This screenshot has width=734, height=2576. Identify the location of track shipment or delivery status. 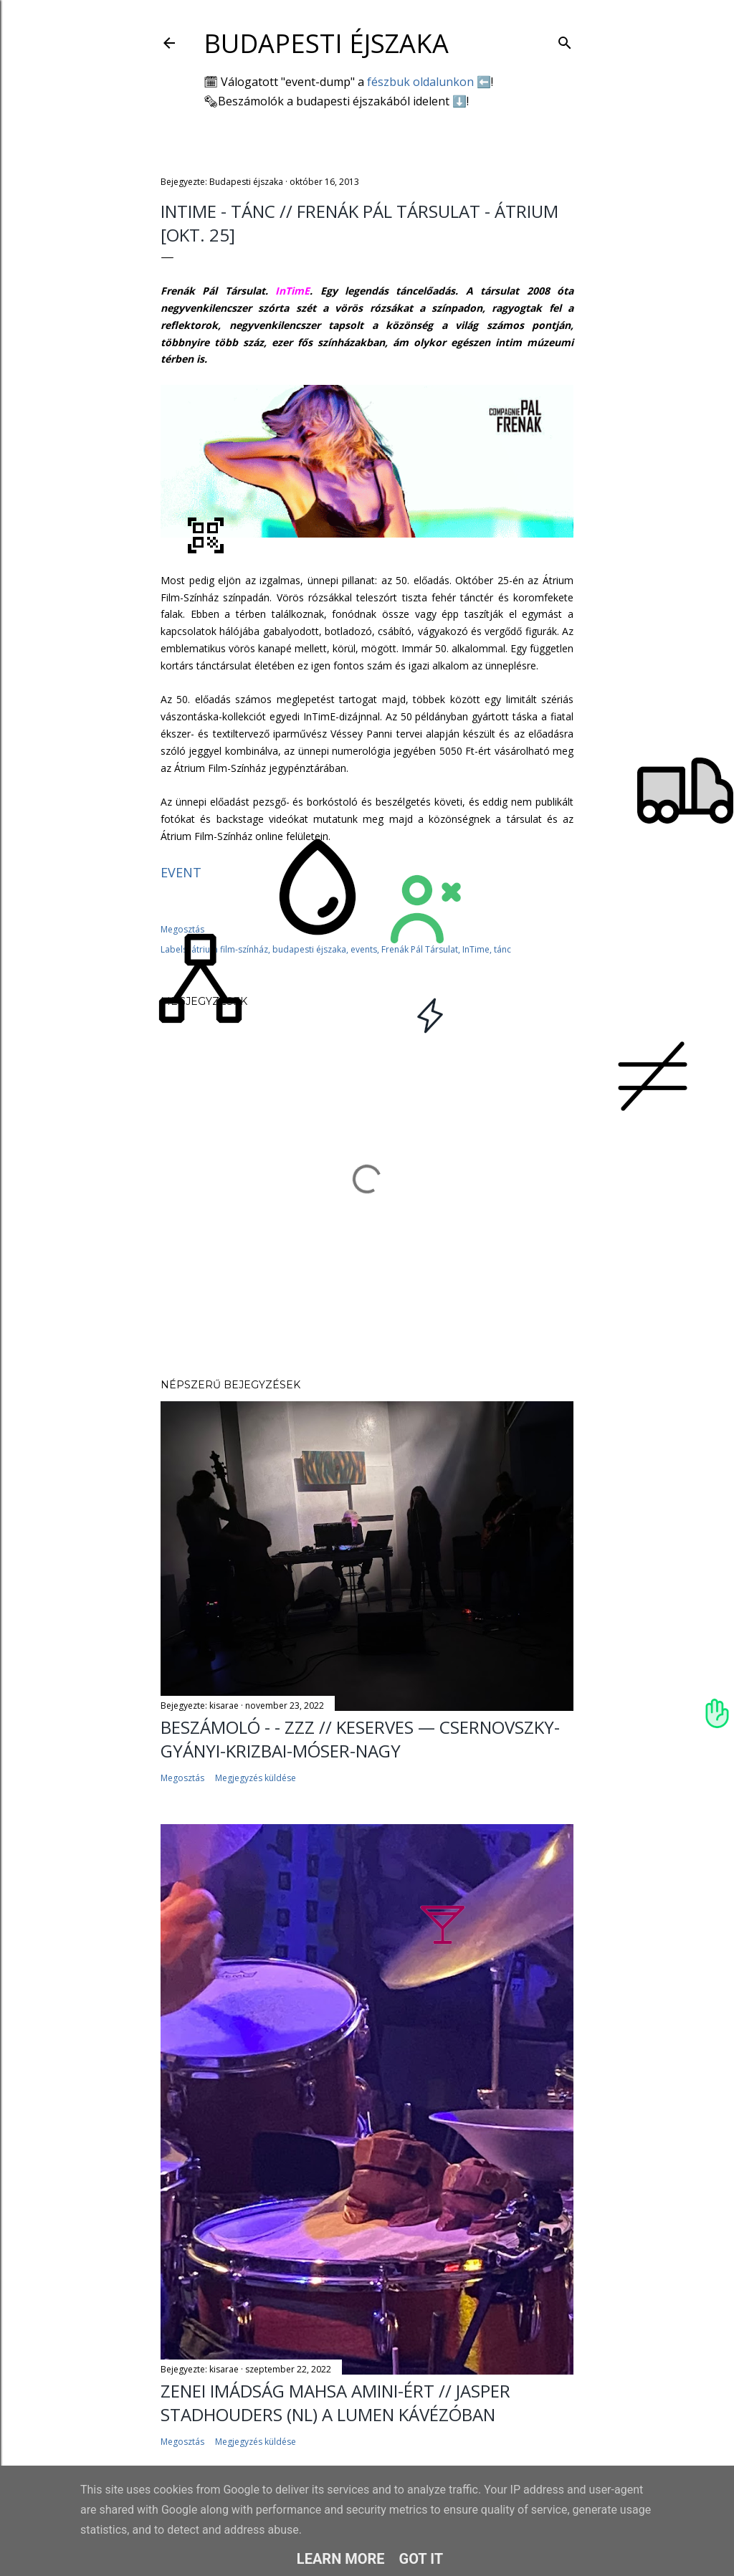
(685, 791).